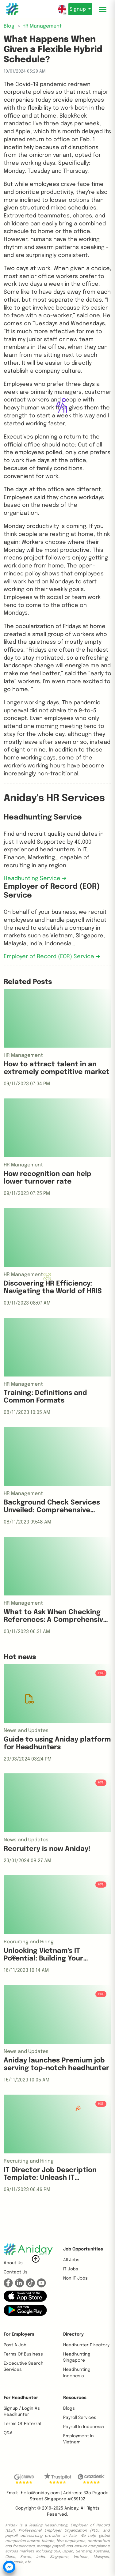 The height and width of the screenshot is (2576, 115). I want to click on indicates a celebration or achievement, so click(78, 2108).